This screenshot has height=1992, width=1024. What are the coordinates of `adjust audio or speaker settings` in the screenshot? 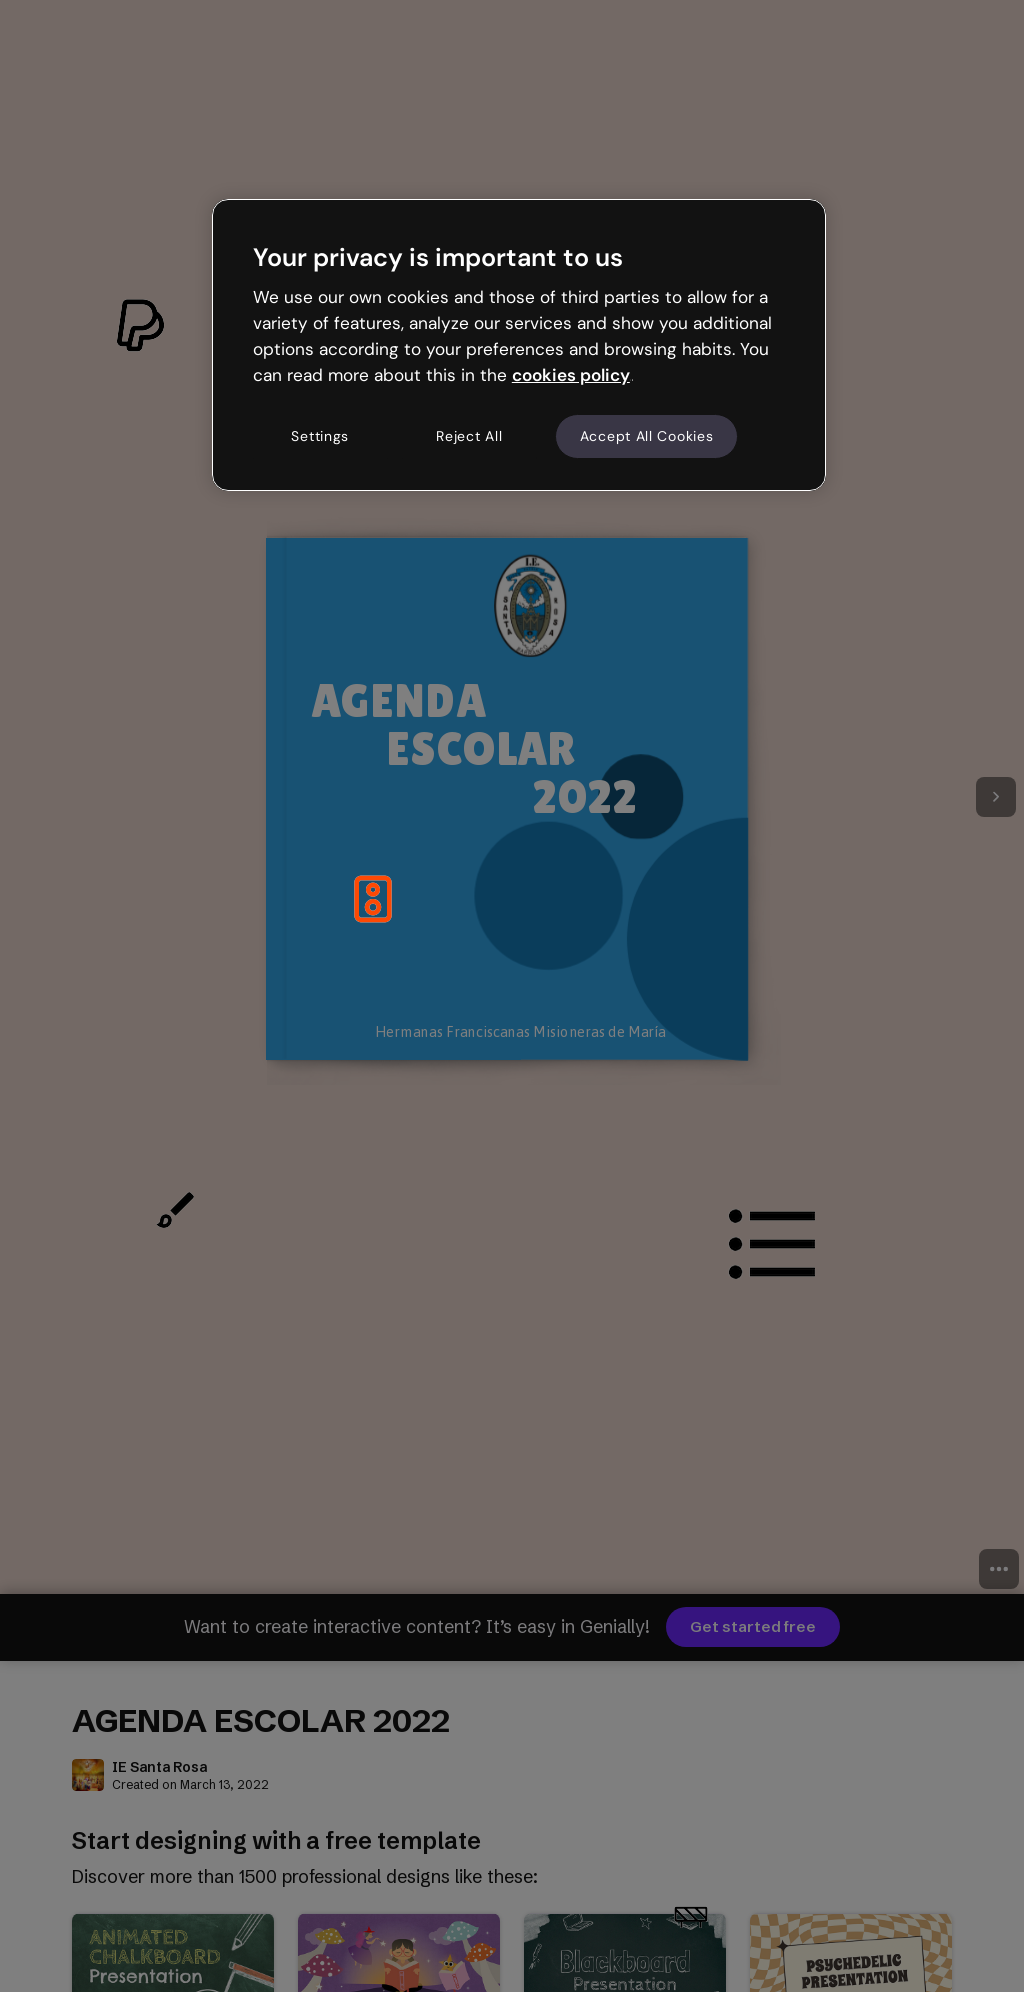 It's located at (373, 899).